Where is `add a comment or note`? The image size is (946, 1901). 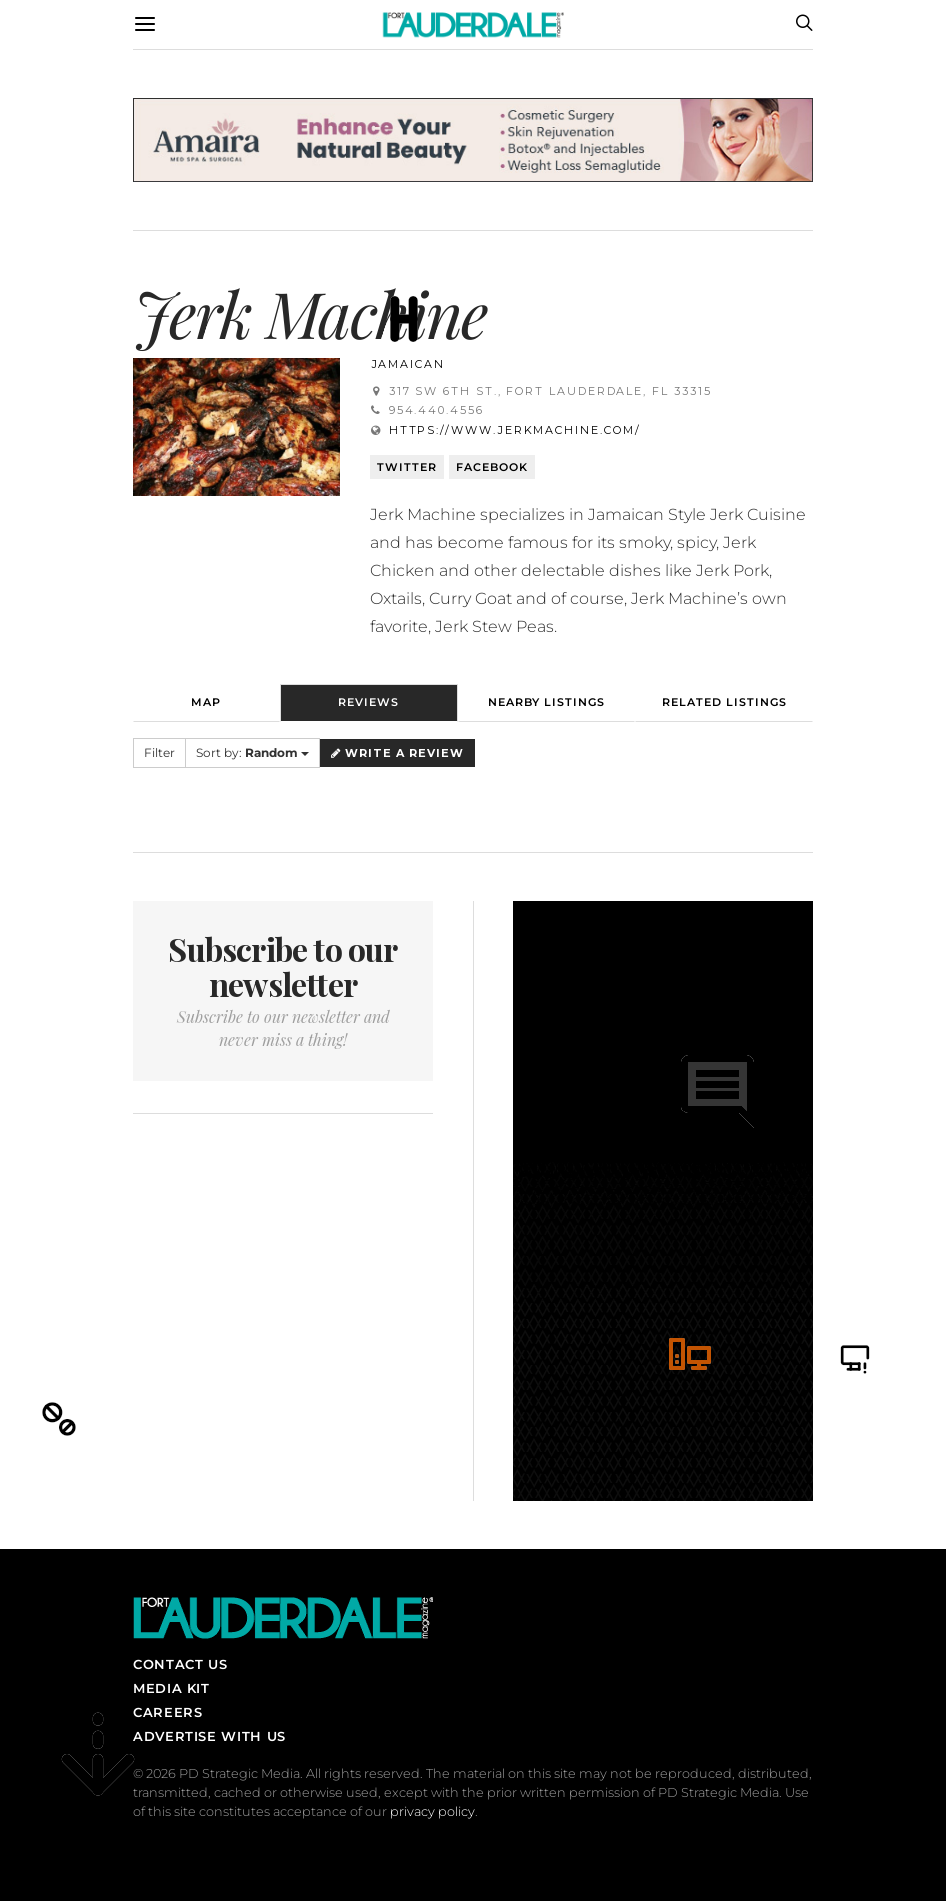
add a comment or note is located at coordinates (717, 1091).